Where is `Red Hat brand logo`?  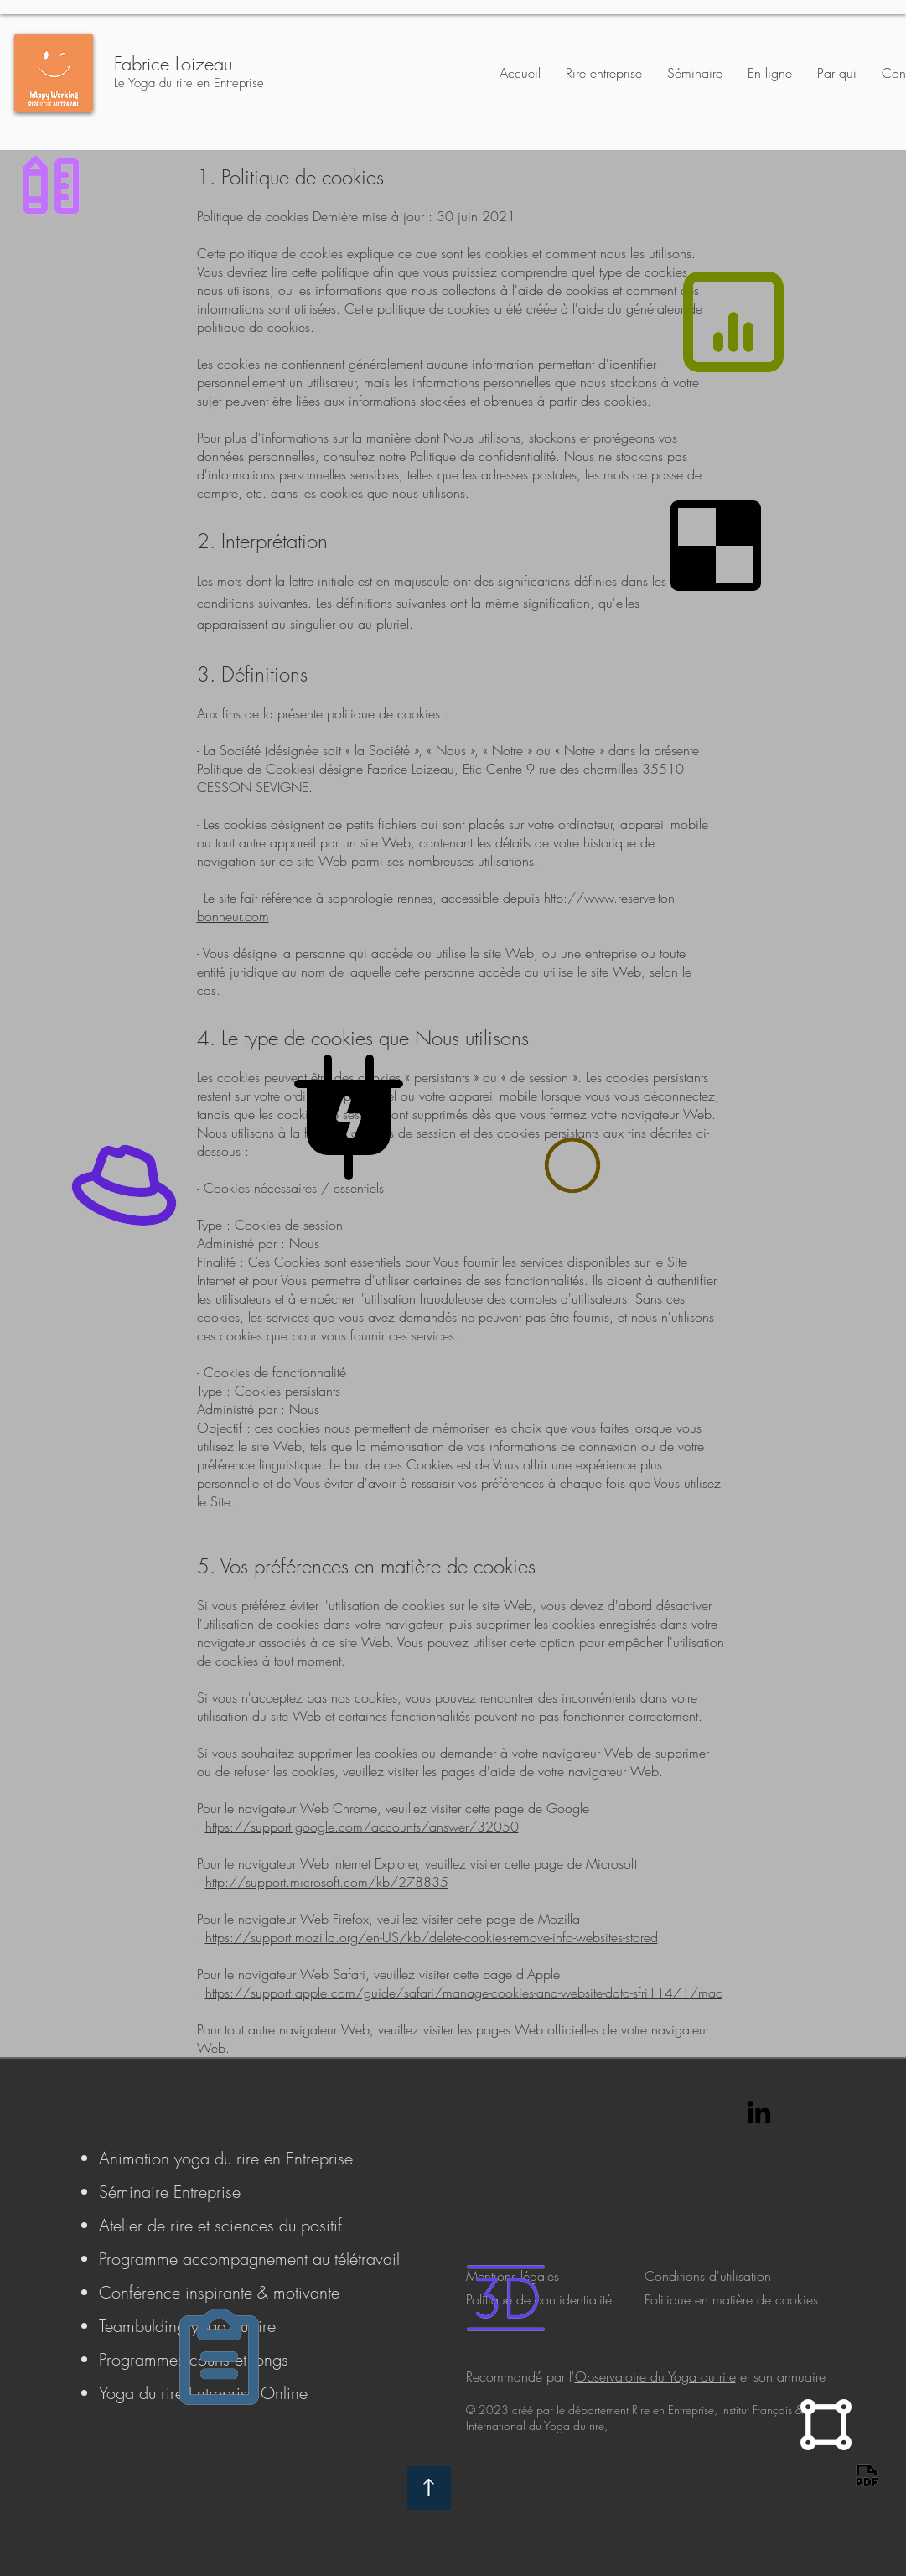
Red Hat brand logo is located at coordinates (124, 1183).